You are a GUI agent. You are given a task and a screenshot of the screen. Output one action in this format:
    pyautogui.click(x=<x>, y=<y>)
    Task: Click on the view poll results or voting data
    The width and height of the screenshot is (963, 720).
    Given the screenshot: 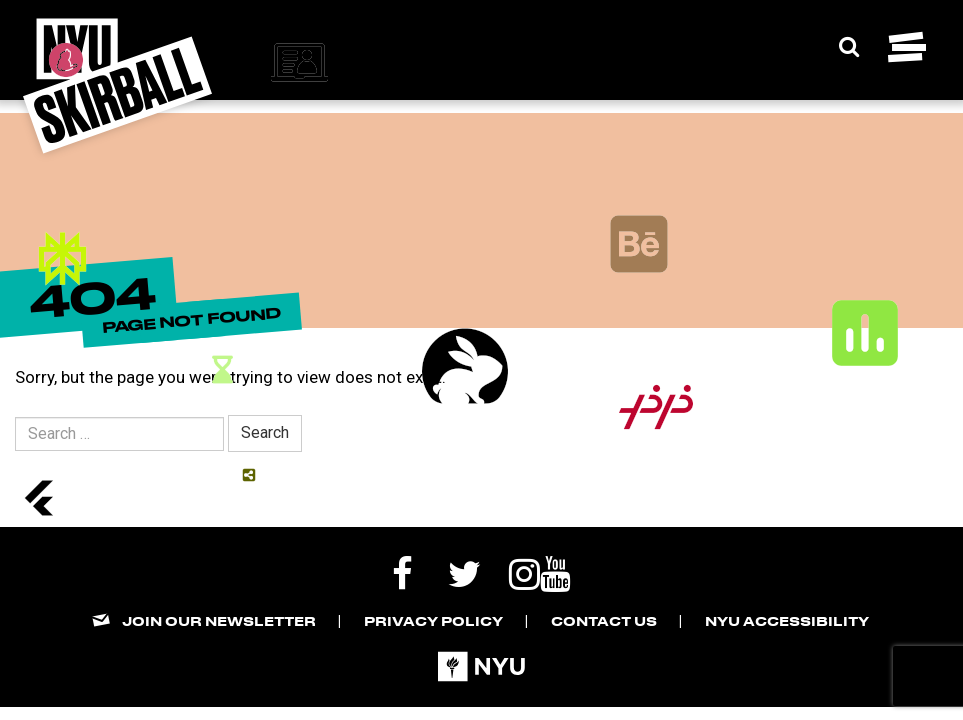 What is the action you would take?
    pyautogui.click(x=865, y=333)
    